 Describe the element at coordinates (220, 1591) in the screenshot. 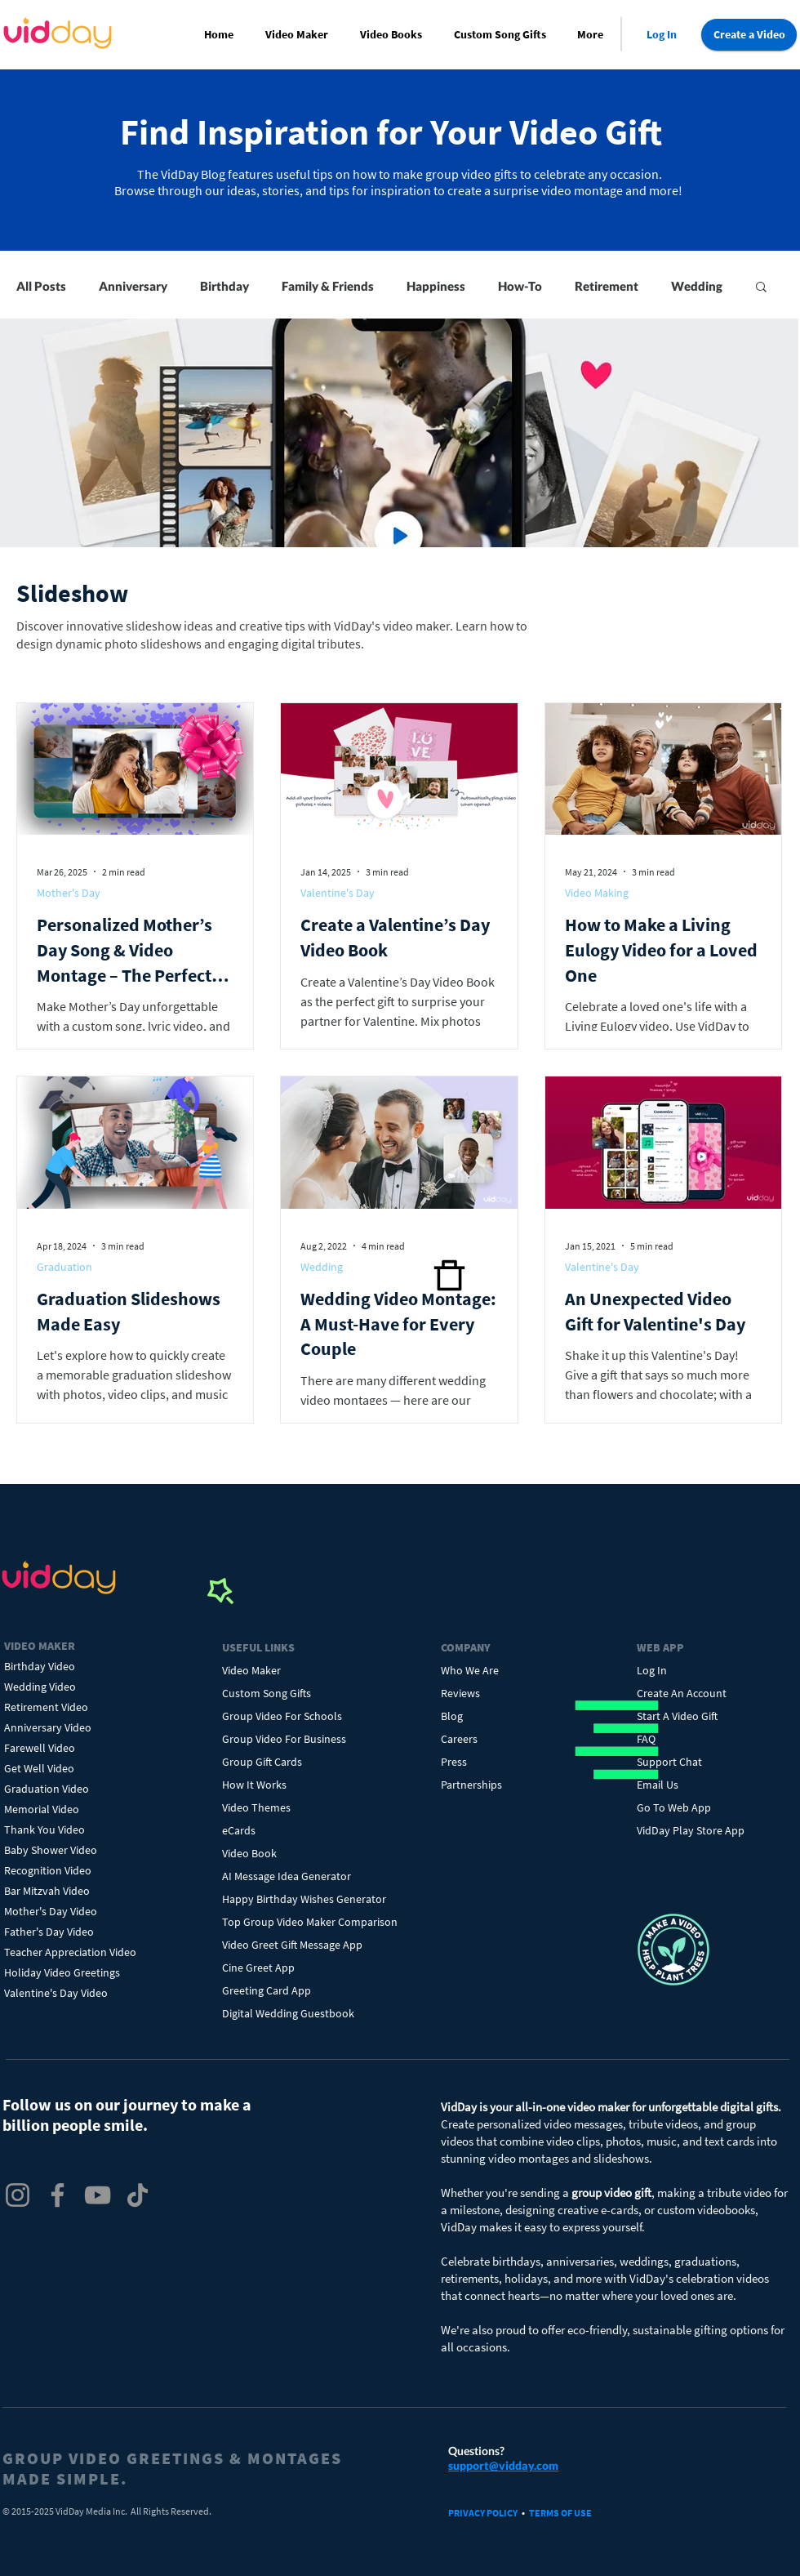

I see `apply magic or auto-enhance effects` at that location.